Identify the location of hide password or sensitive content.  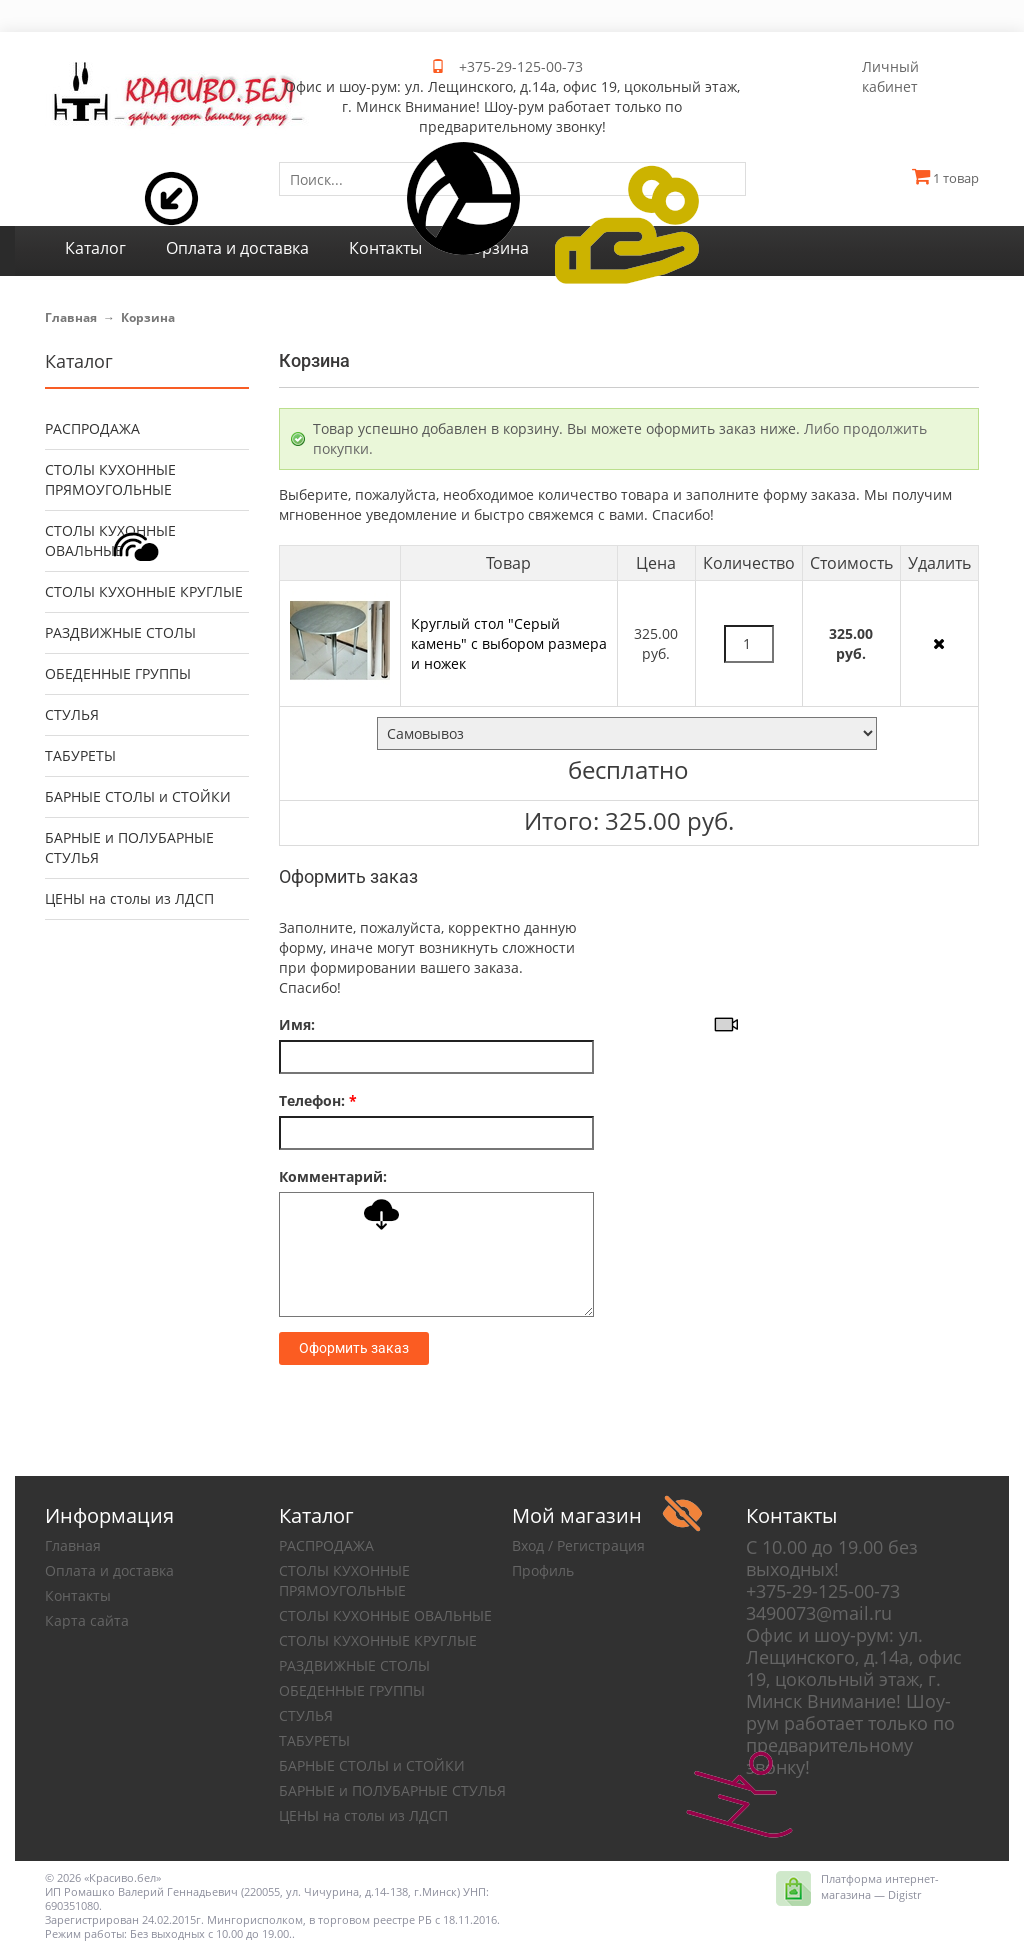
(682, 1513).